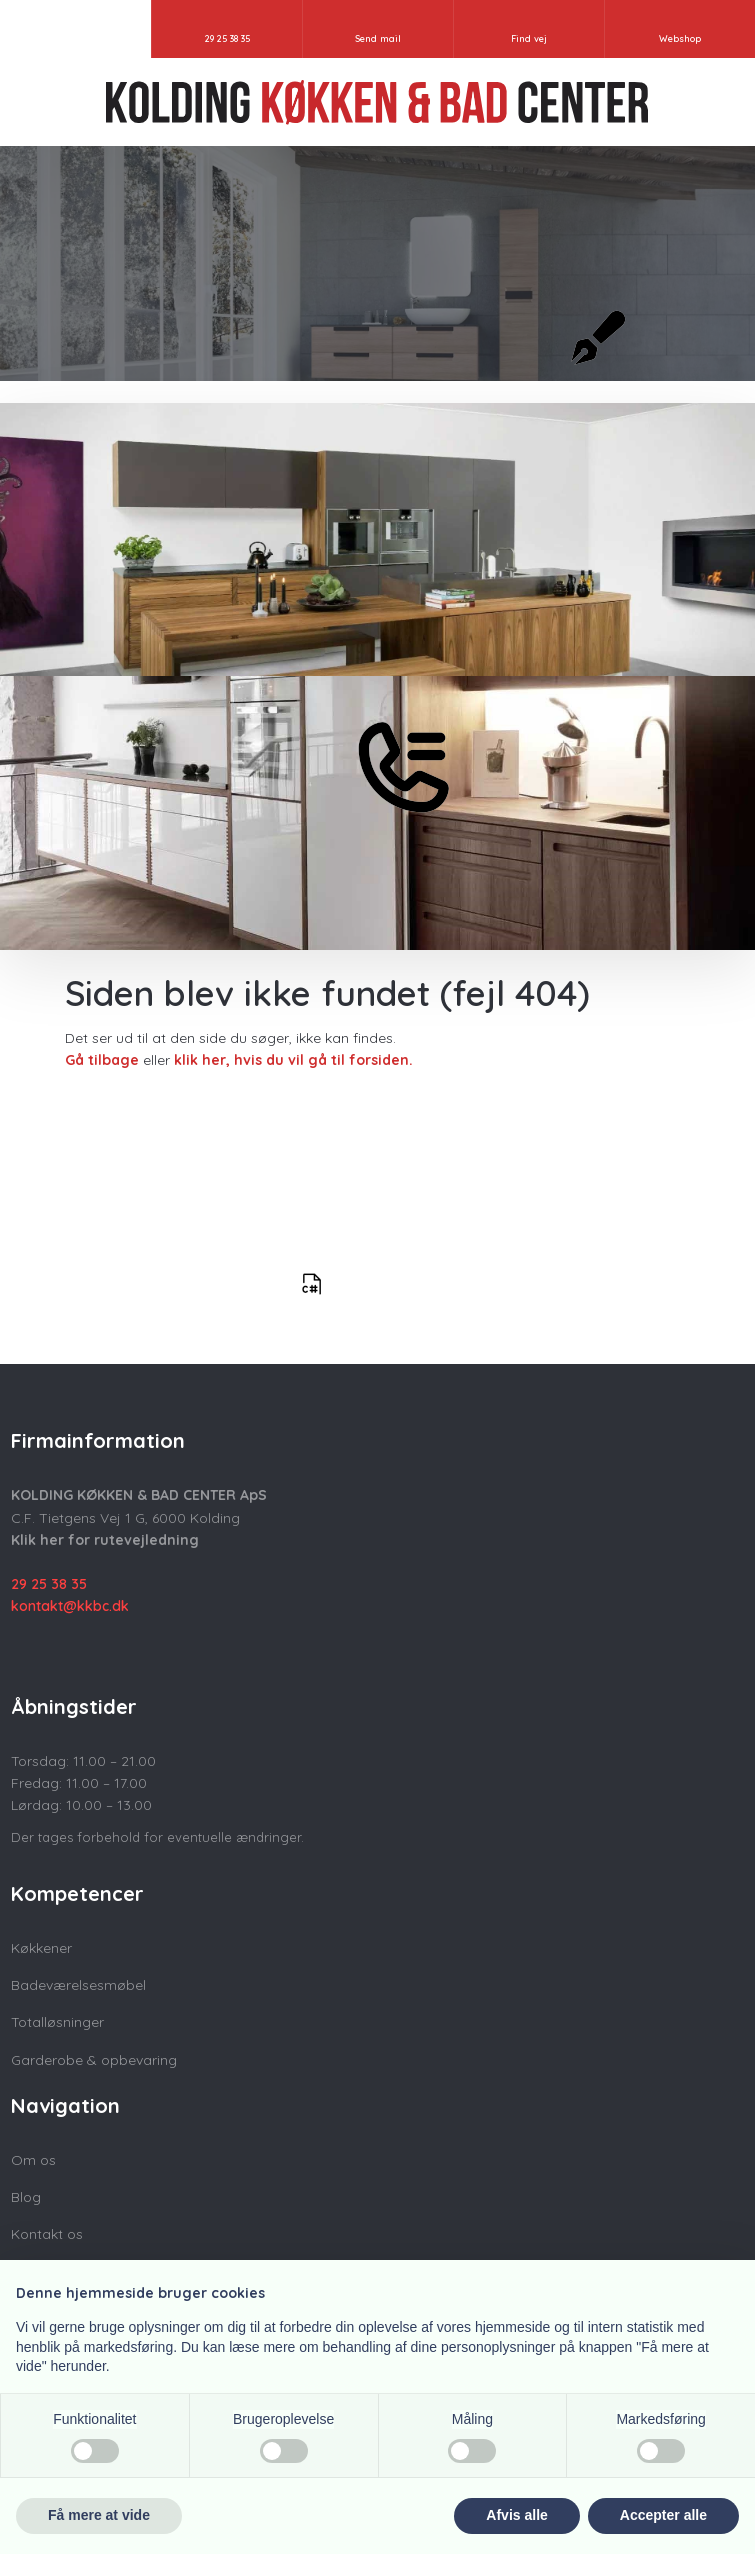 Image resolution: width=755 pixels, height=2554 pixels. I want to click on compose or write new content, so click(598, 338).